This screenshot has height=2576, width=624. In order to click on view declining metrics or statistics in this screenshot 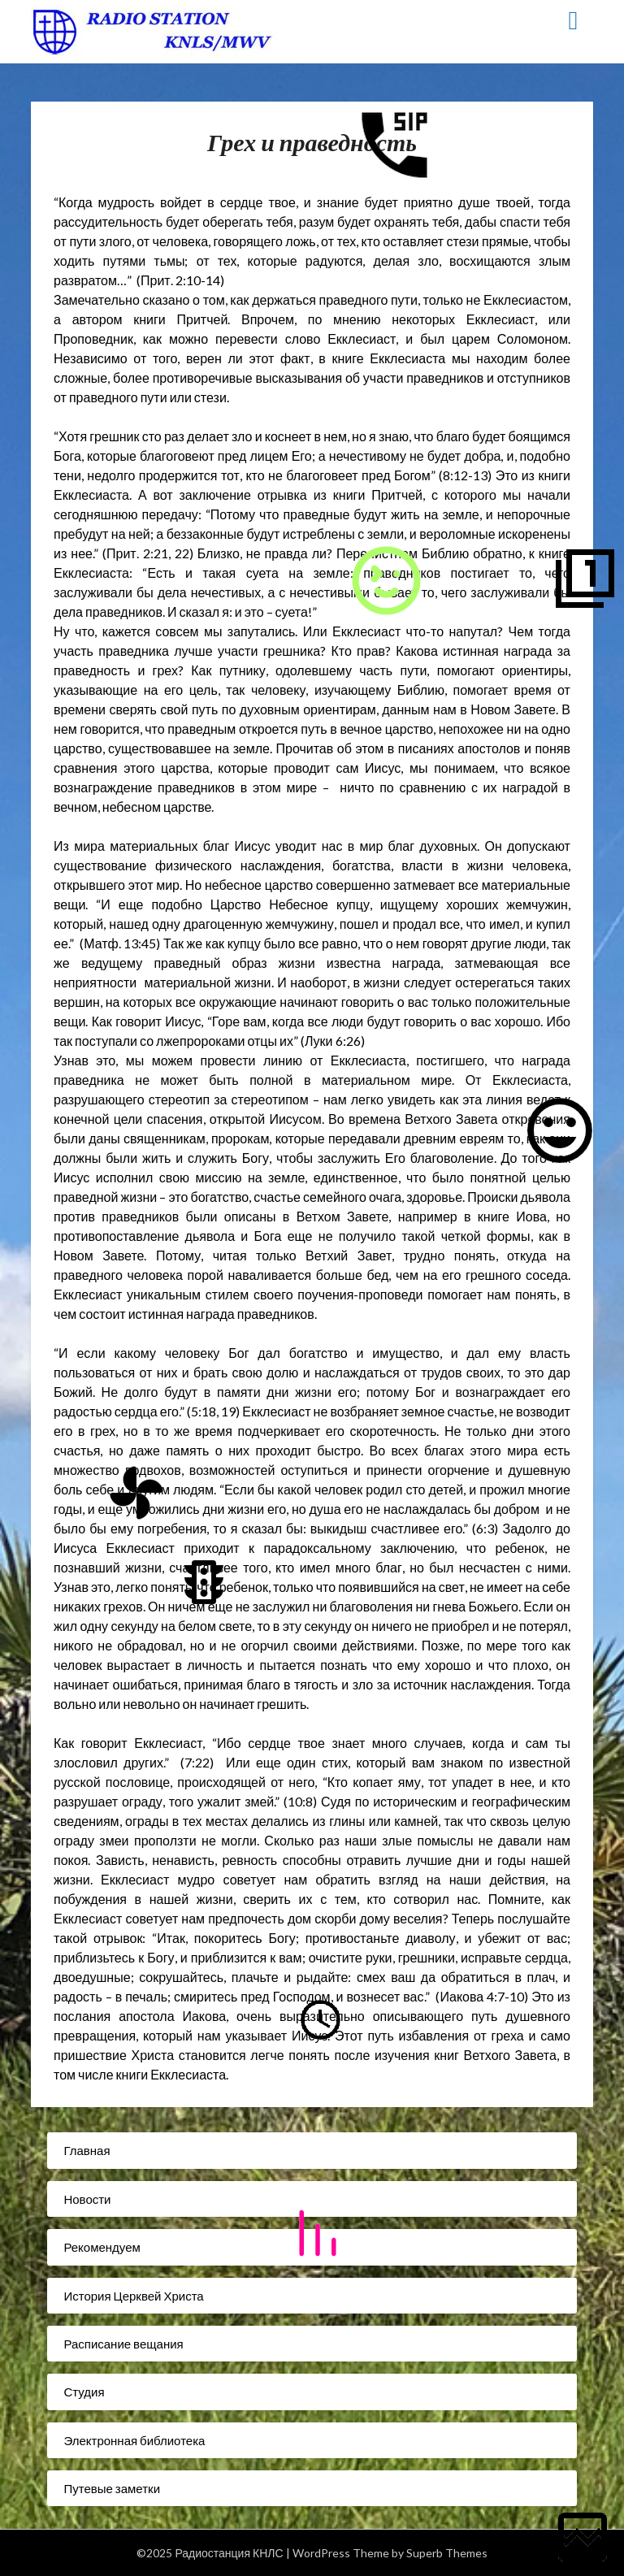, I will do `click(318, 2233)`.